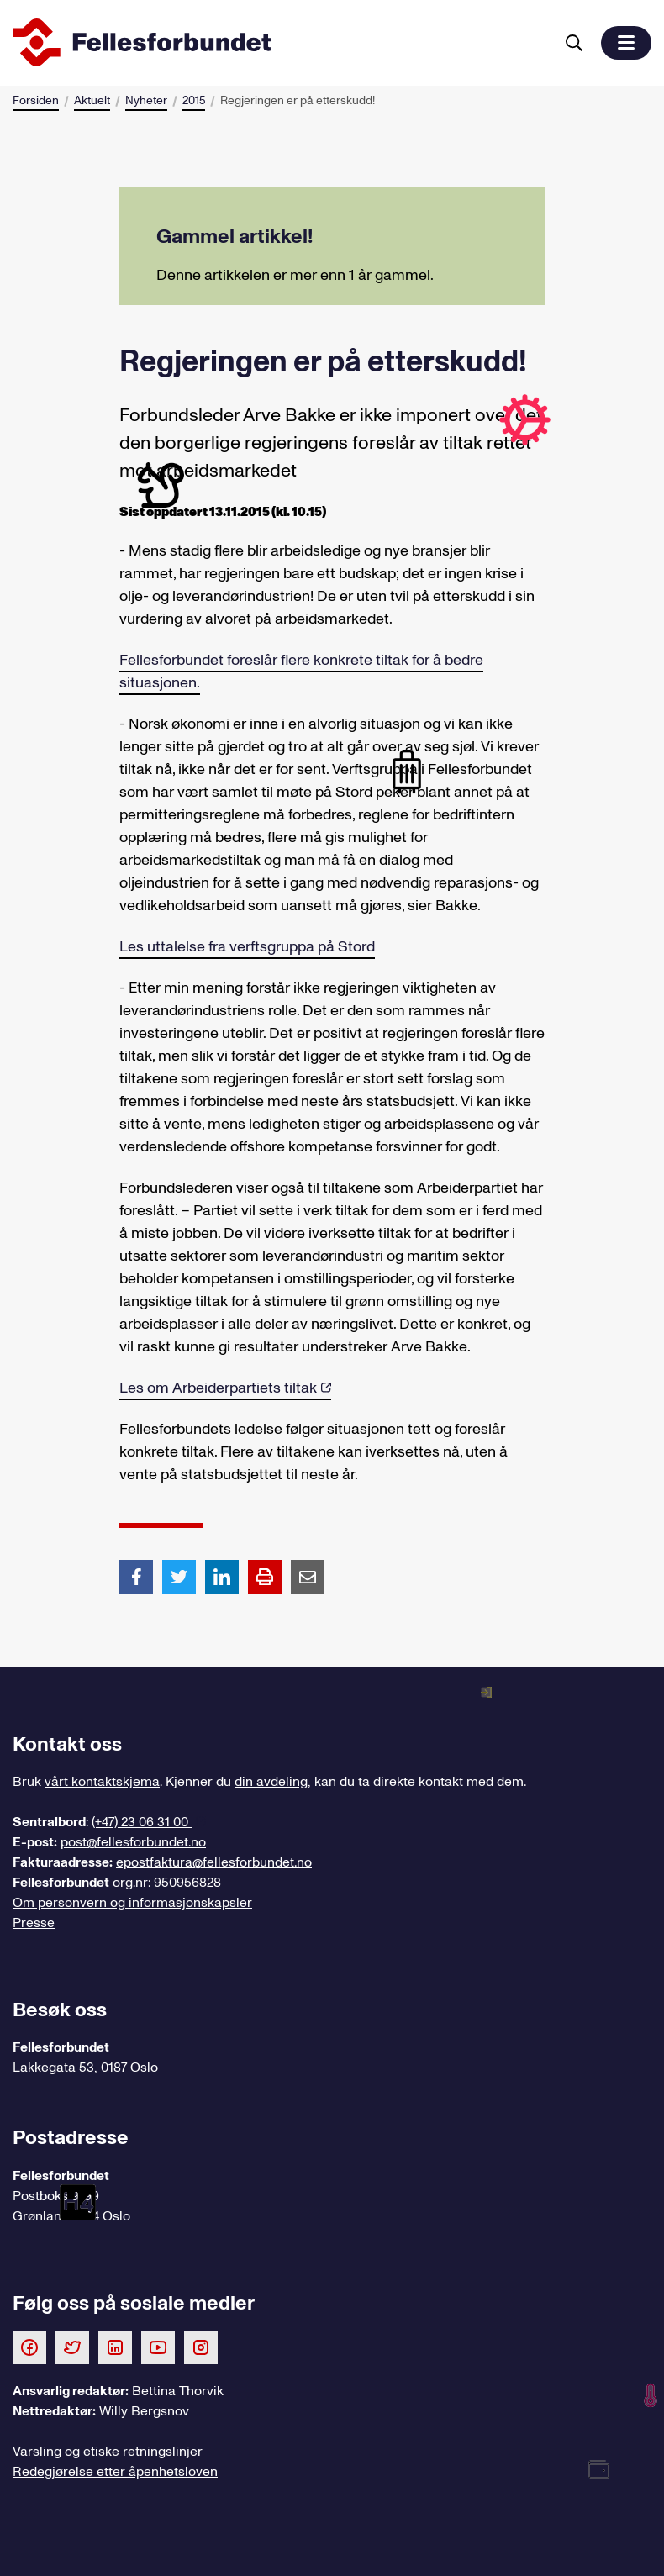 Image resolution: width=664 pixels, height=2576 pixels. Describe the element at coordinates (524, 419) in the screenshot. I see `access settings or preferences` at that location.